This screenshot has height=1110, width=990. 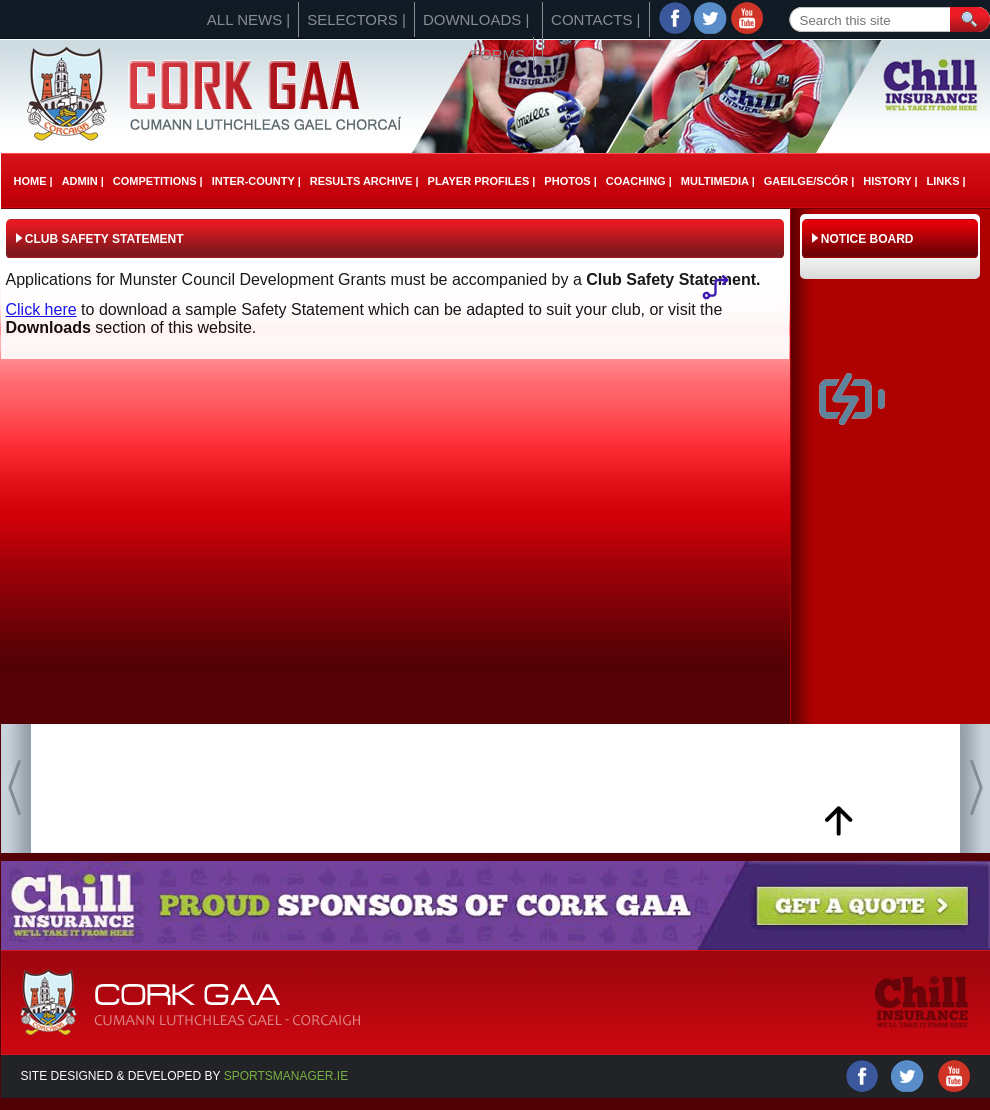 What do you see at coordinates (852, 399) in the screenshot?
I see `view device charging status` at bounding box center [852, 399].